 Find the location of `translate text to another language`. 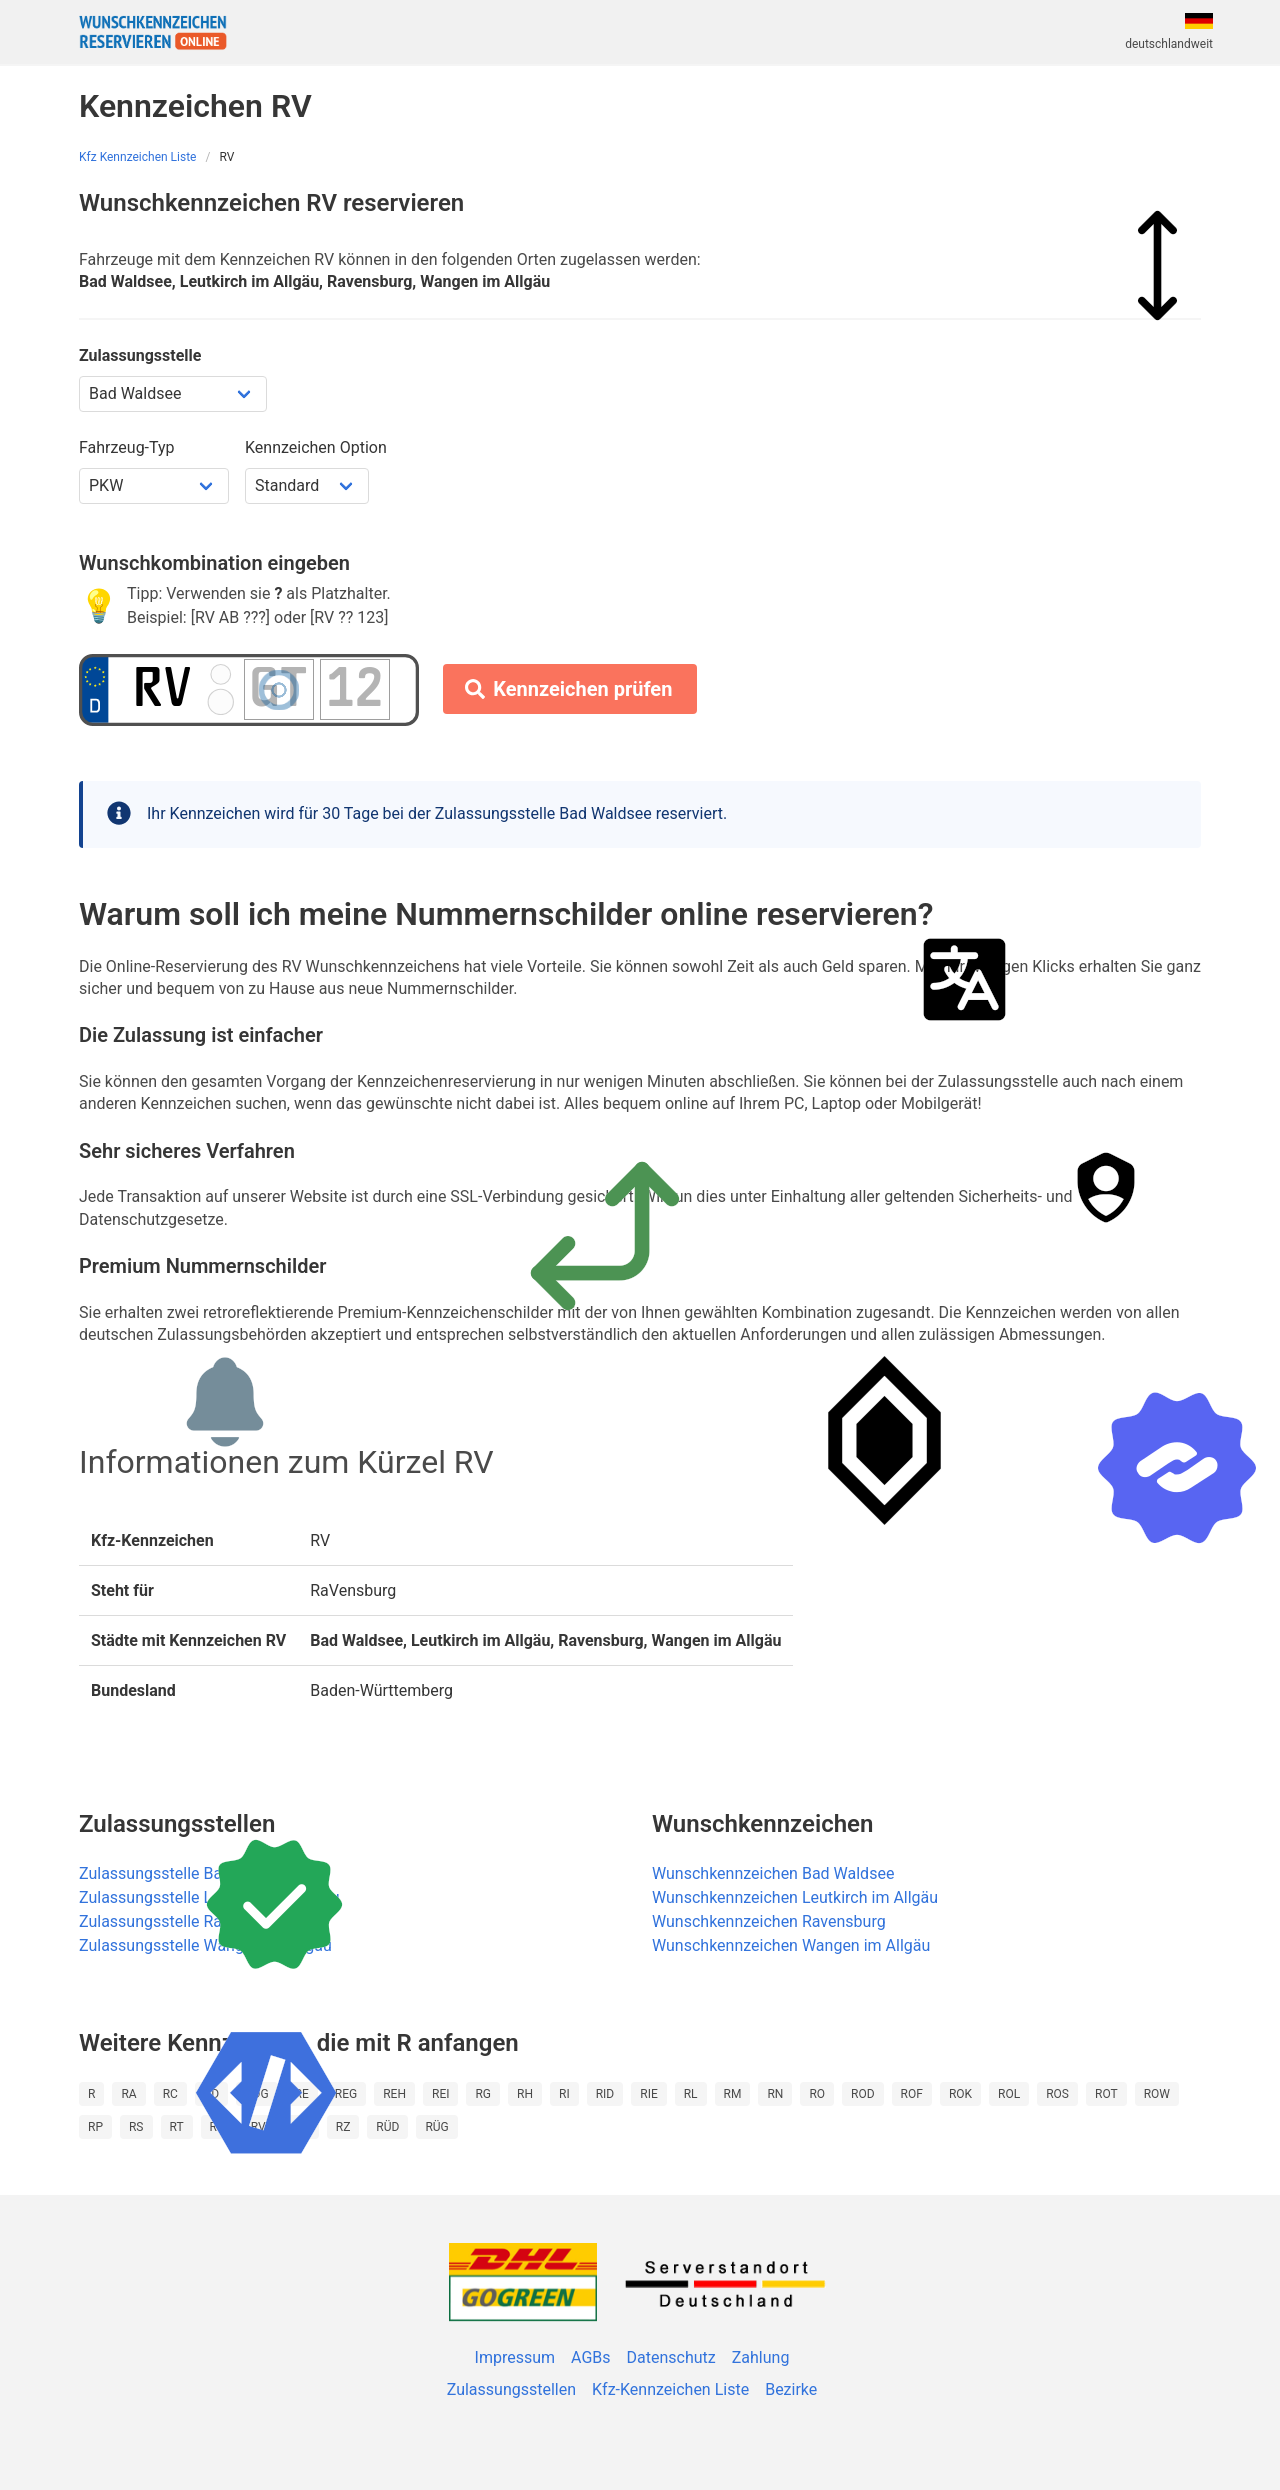

translate text to another language is located at coordinates (964, 979).